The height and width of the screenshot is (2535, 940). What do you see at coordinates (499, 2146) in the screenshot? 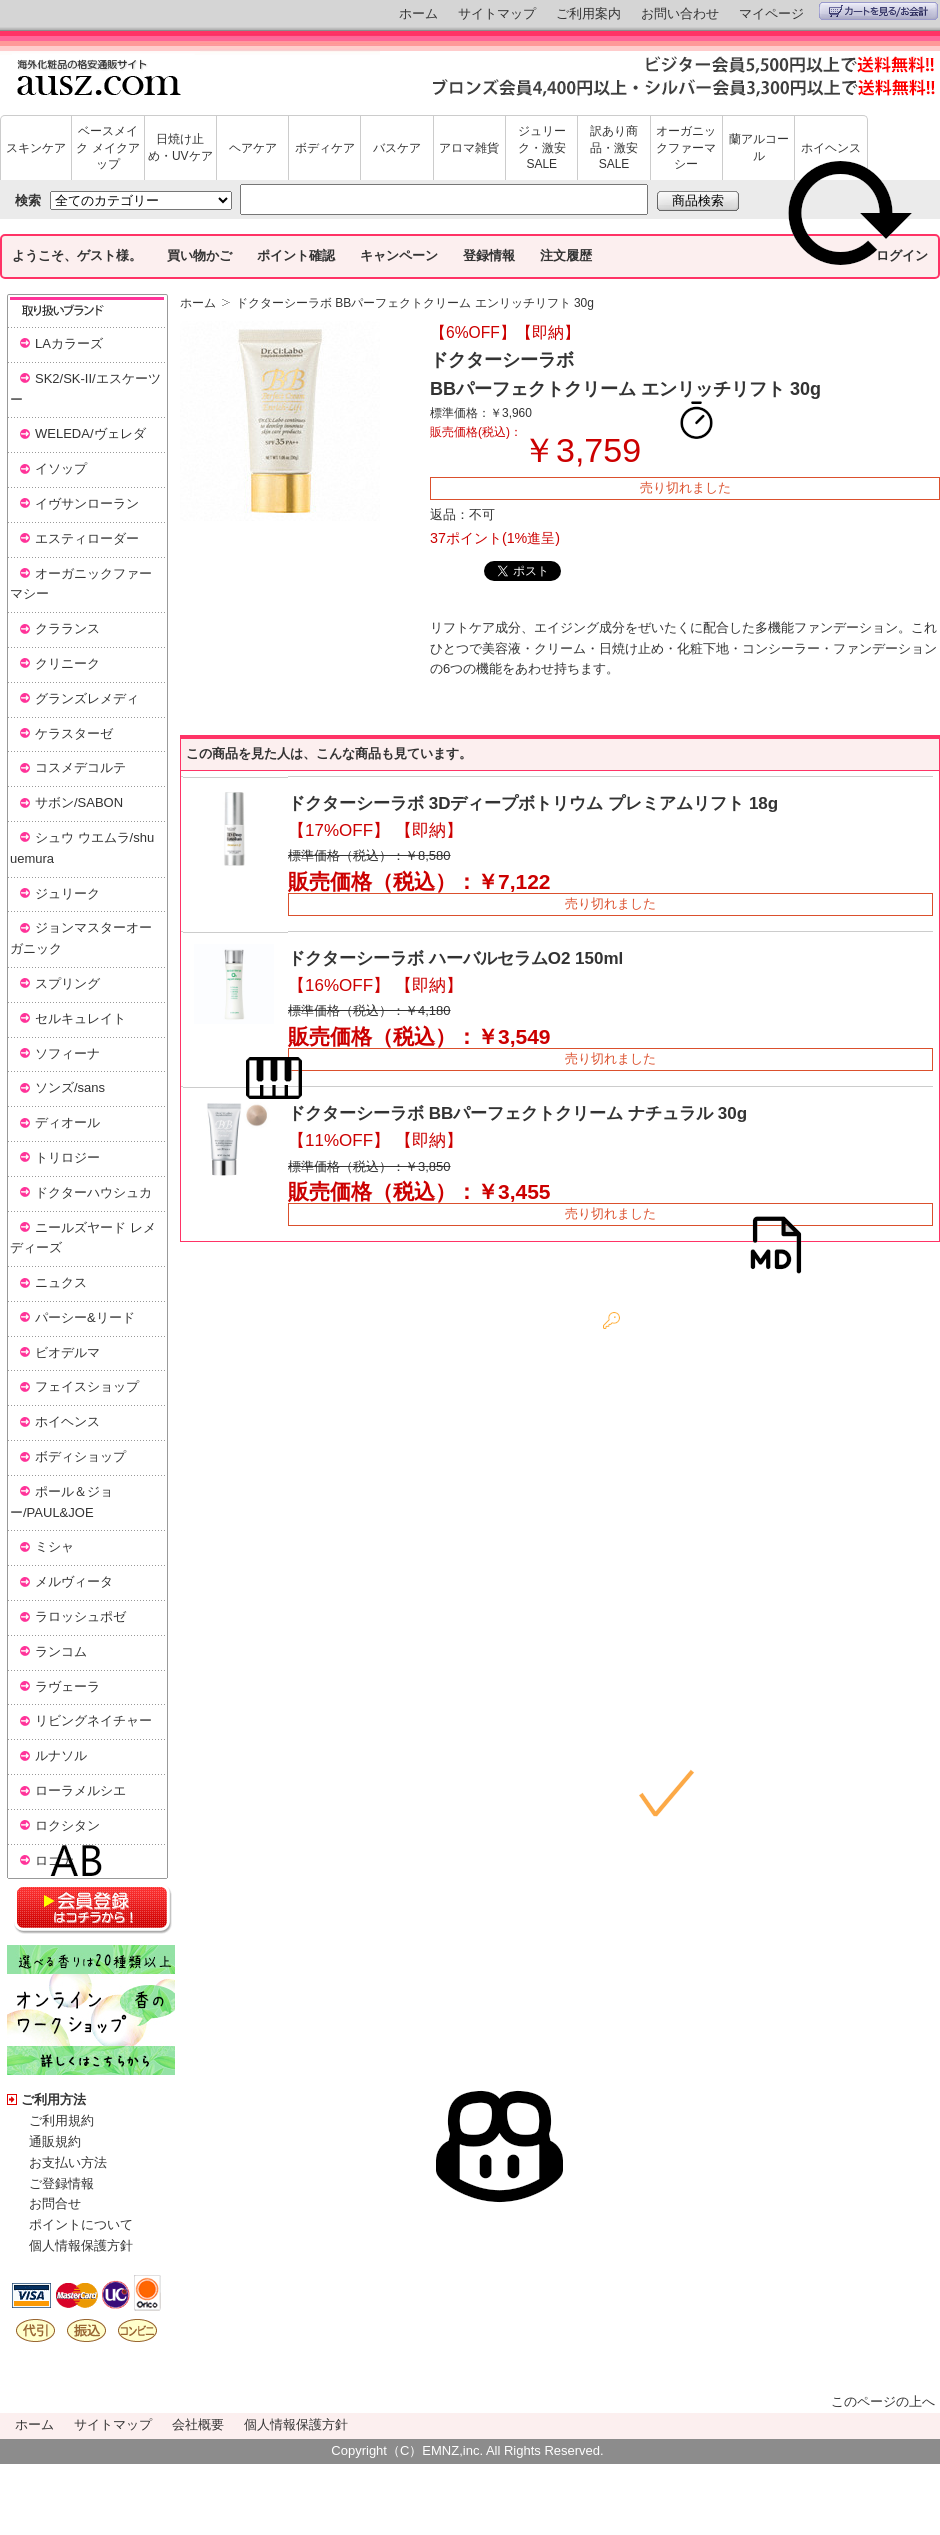
I see `access GitHub Copilot AI assistant` at bounding box center [499, 2146].